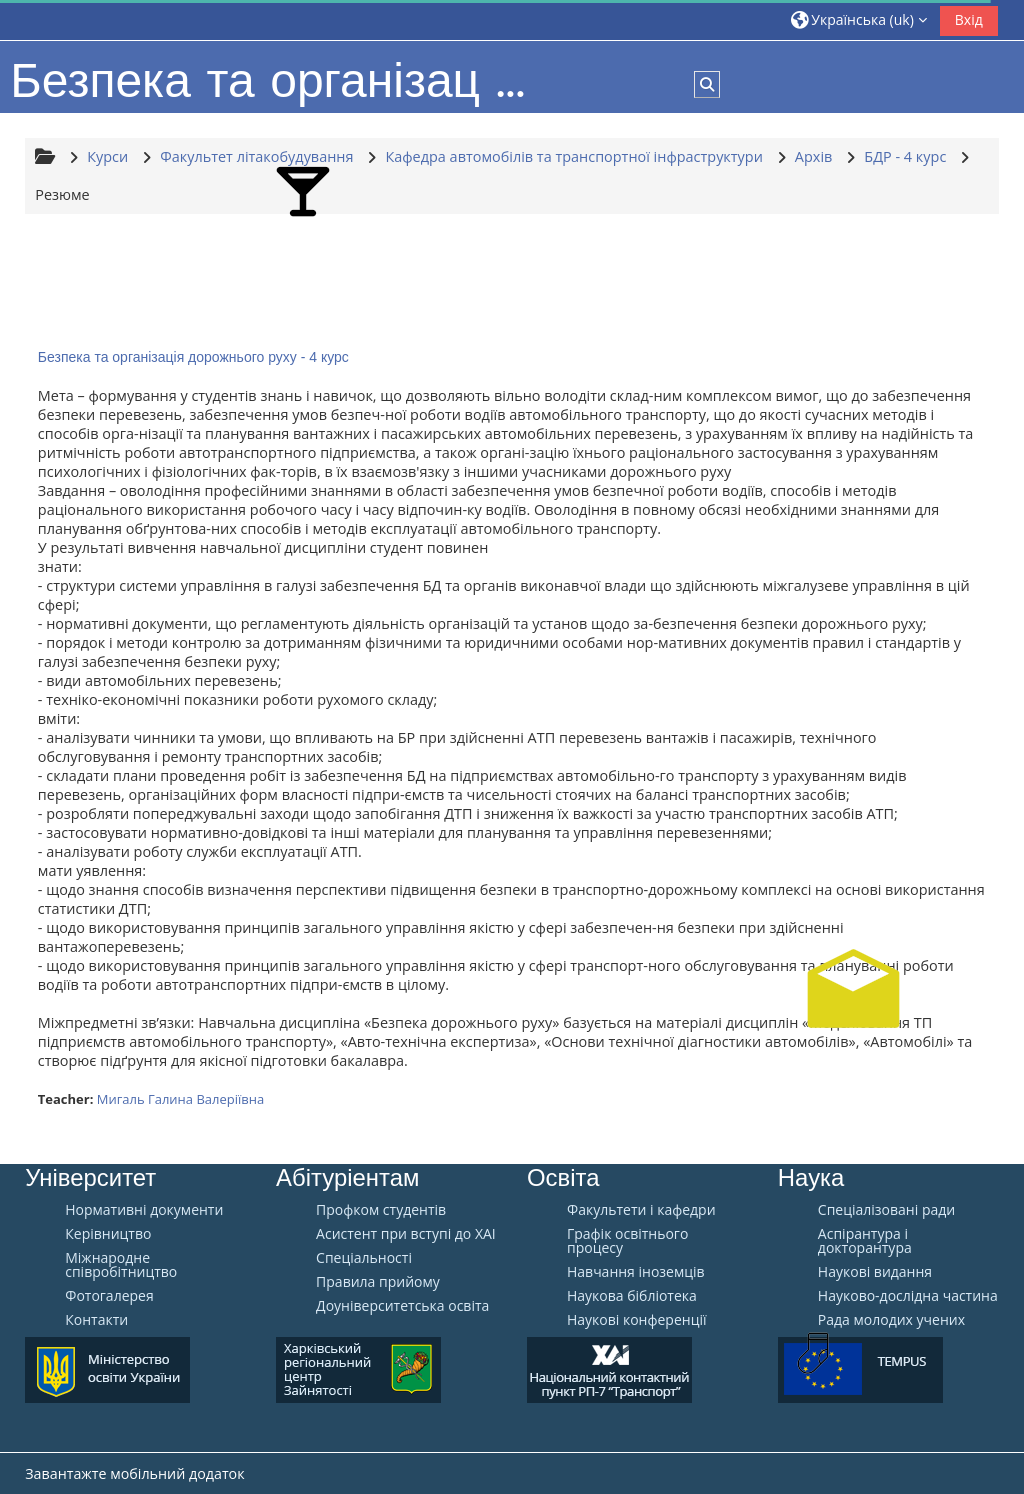 This screenshot has height=1494, width=1024. What do you see at coordinates (814, 1352) in the screenshot?
I see `browse clothing or apparel items` at bounding box center [814, 1352].